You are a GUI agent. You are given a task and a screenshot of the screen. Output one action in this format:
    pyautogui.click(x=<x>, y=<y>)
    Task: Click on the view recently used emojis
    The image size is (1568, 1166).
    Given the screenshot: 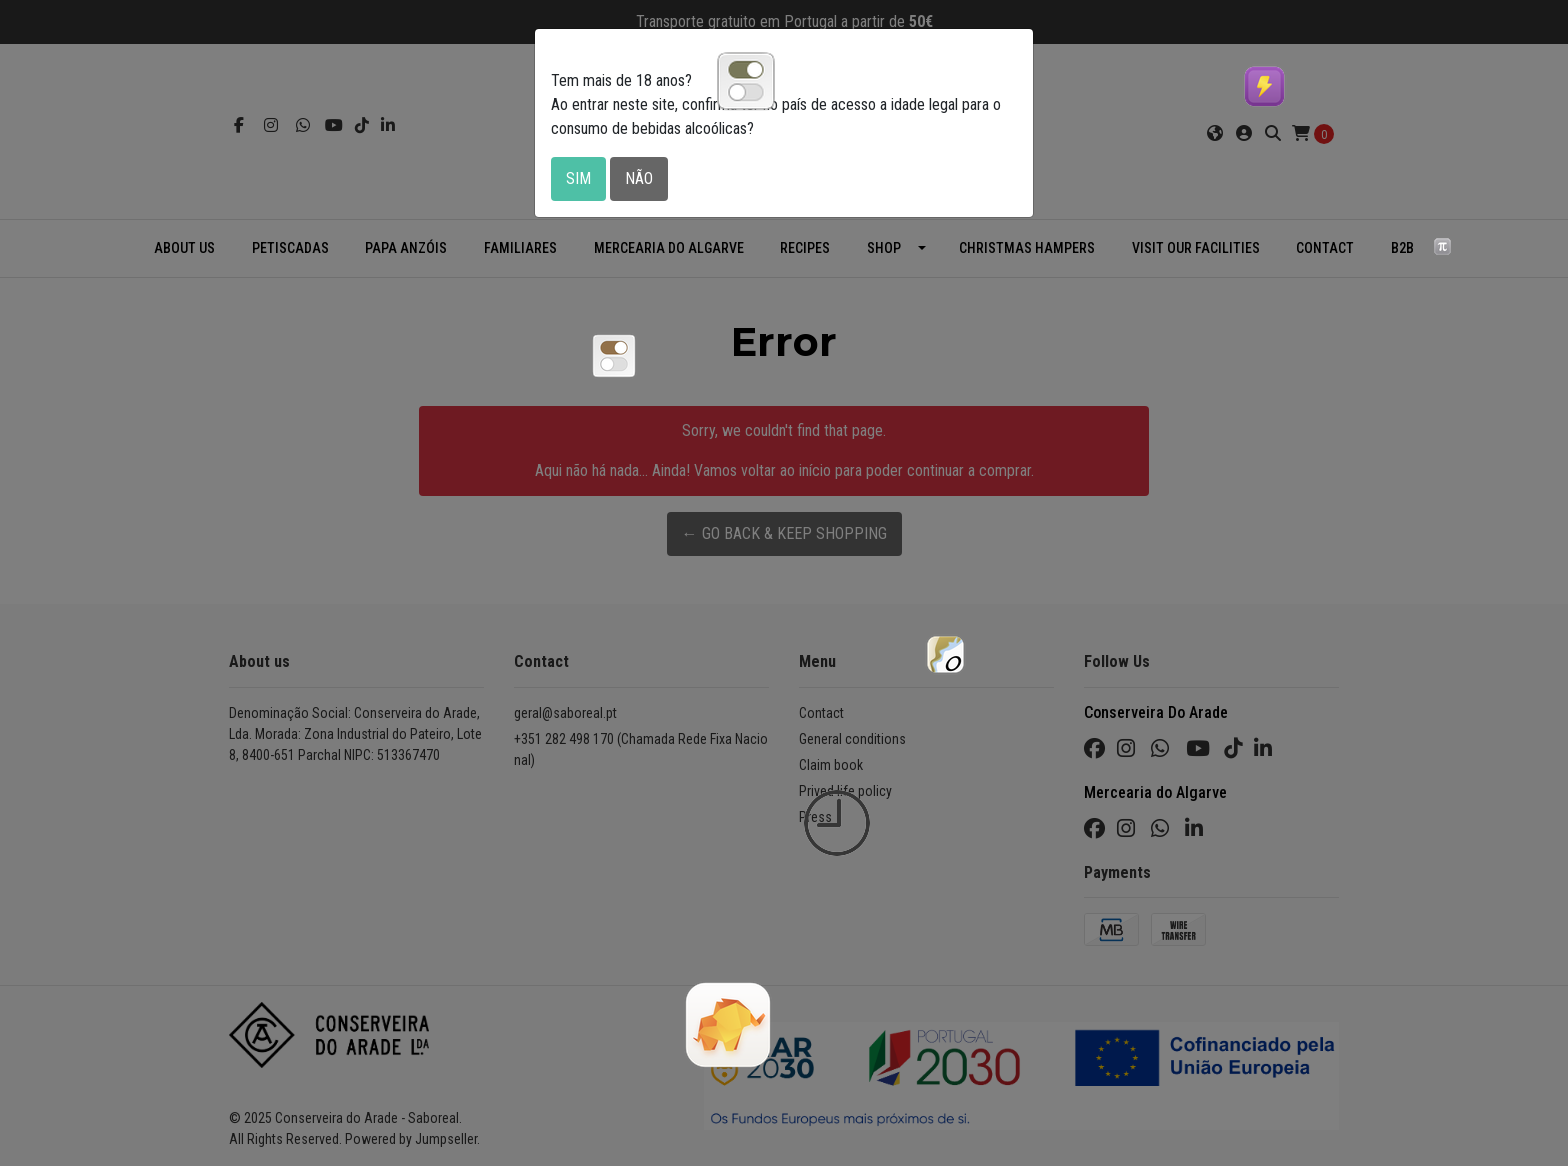 What is the action you would take?
    pyautogui.click(x=837, y=823)
    